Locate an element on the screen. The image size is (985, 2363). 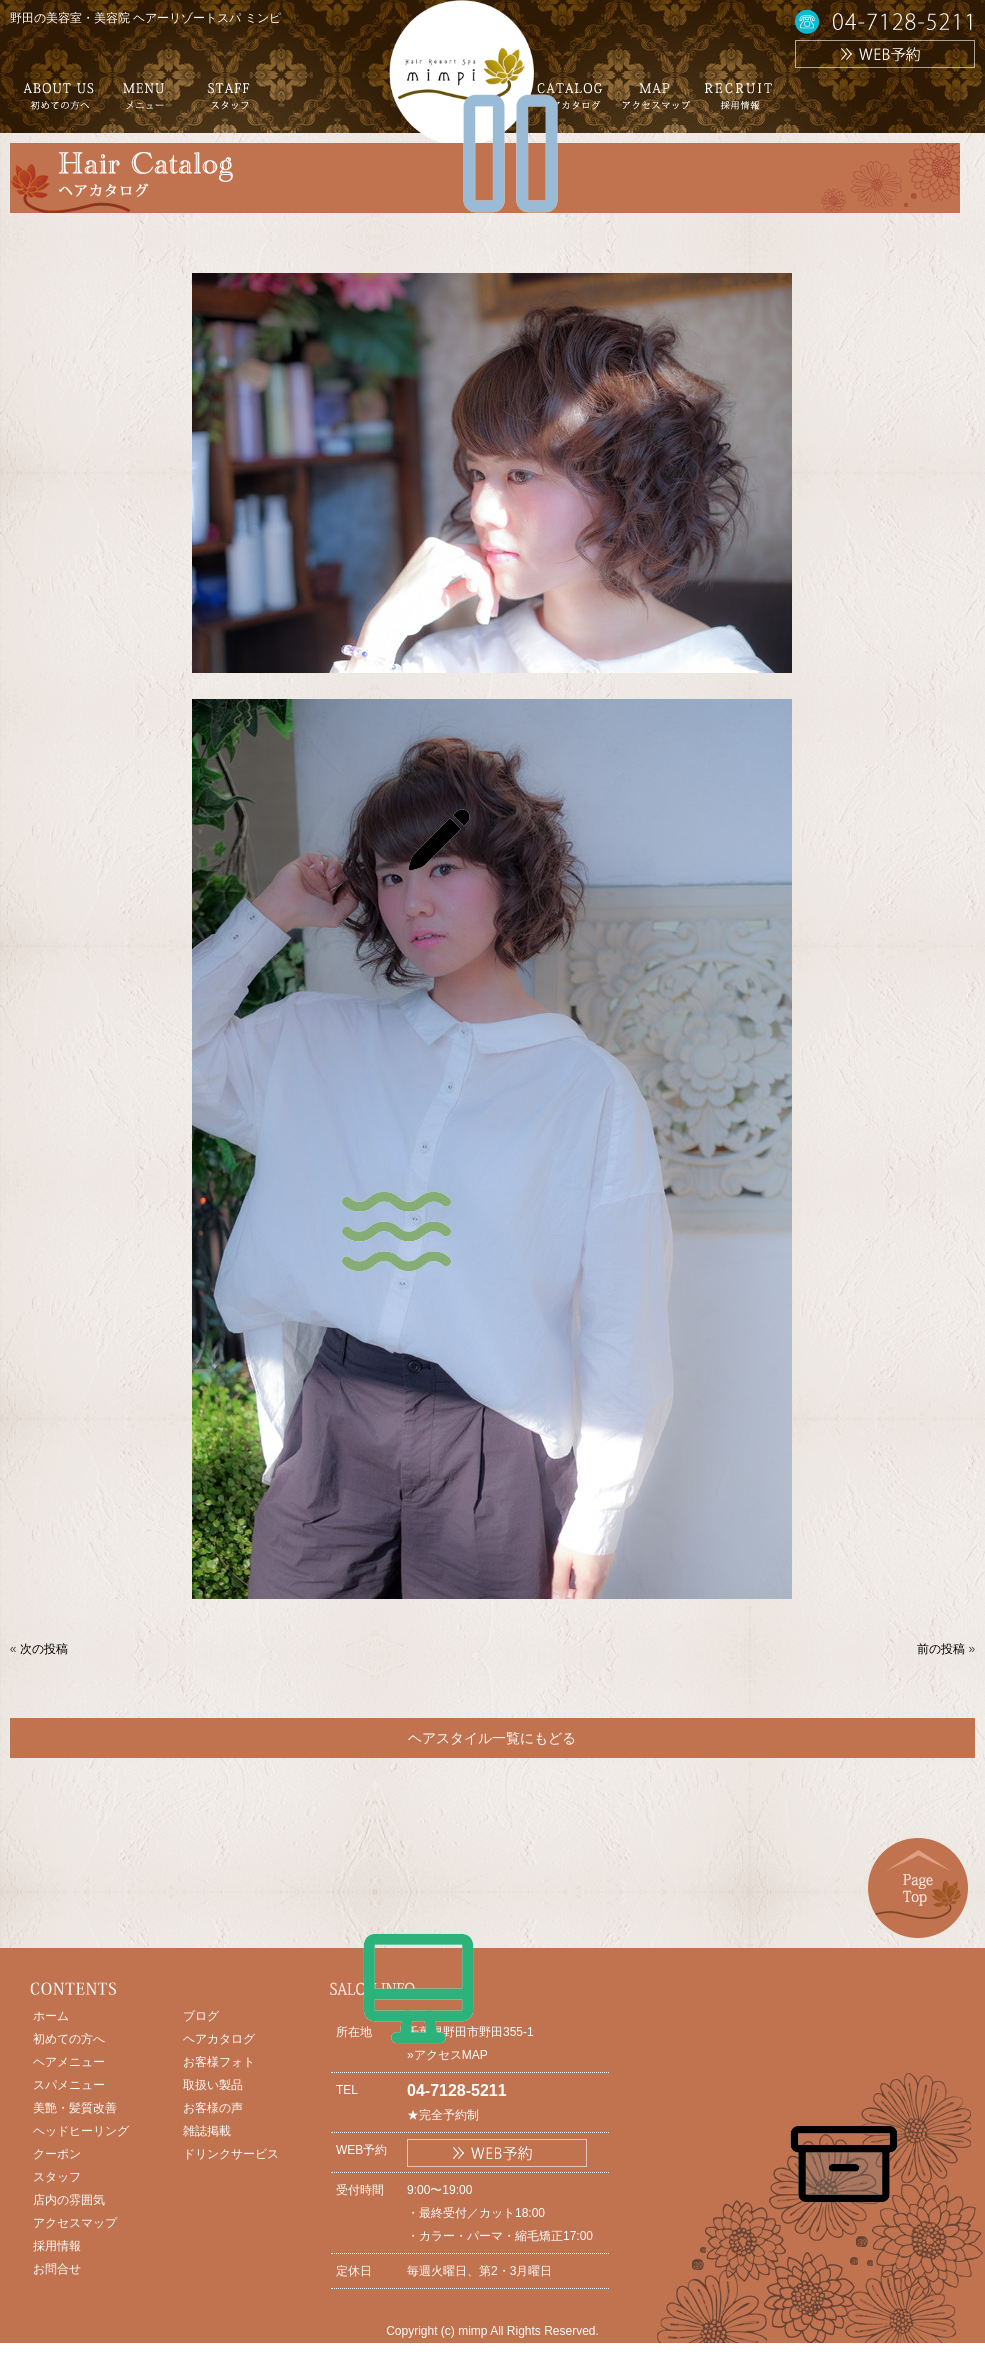
indicates water or aquatic features is located at coordinates (396, 1231).